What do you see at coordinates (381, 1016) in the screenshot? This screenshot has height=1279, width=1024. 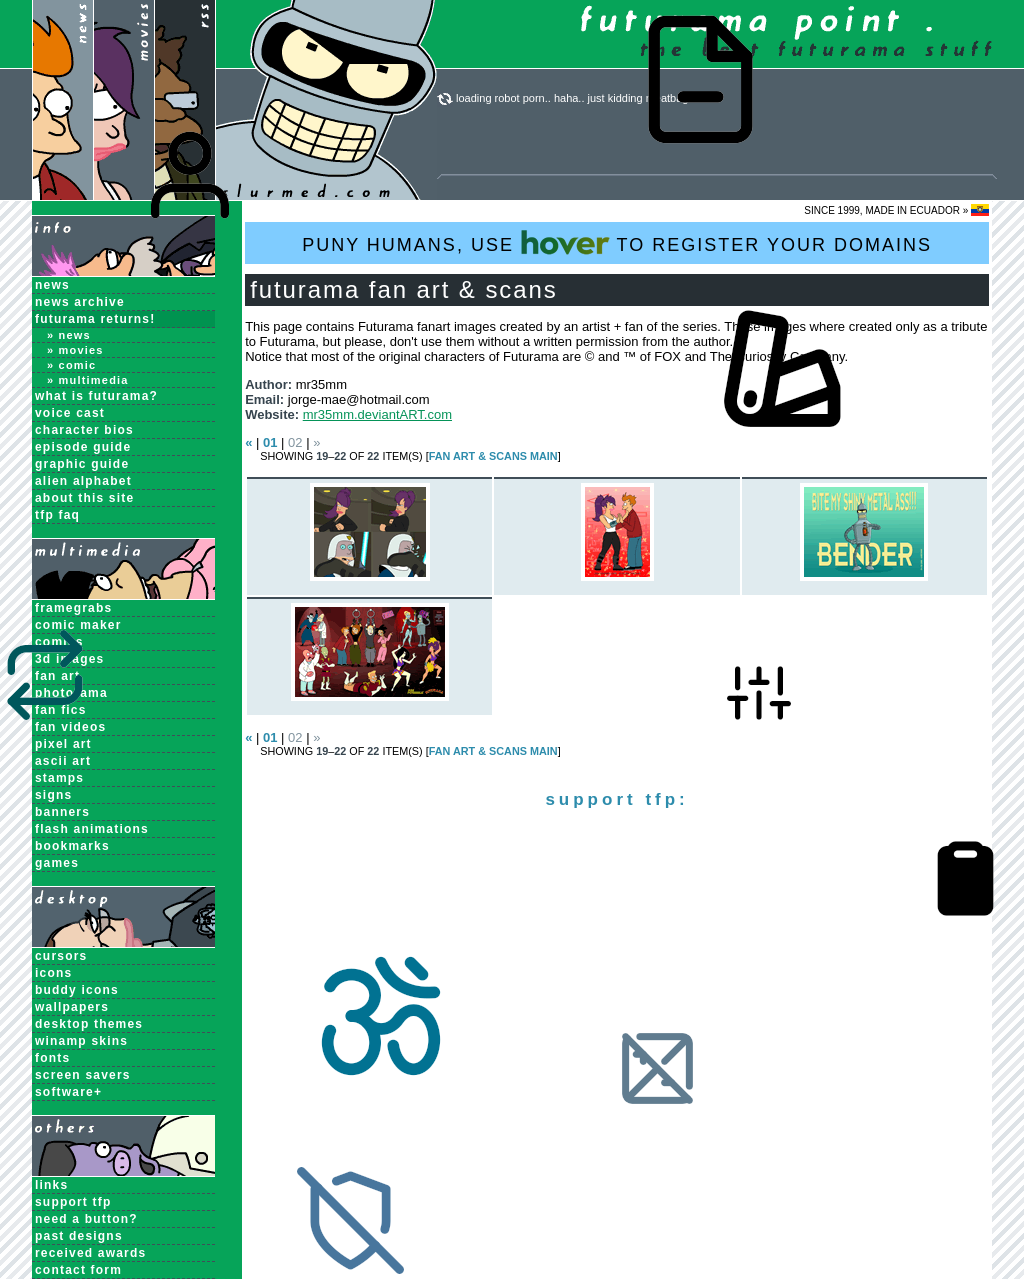 I see `indicates hinduism or hindu-related content` at bounding box center [381, 1016].